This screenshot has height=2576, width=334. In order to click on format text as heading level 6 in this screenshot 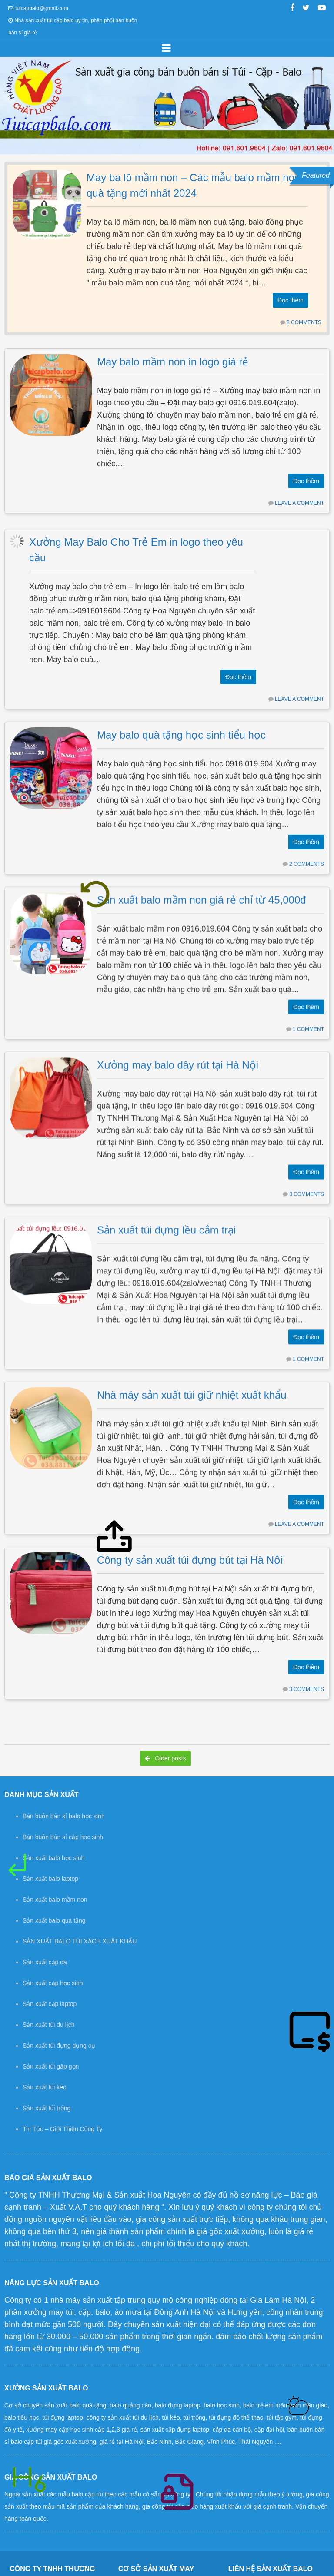, I will do `click(27, 2479)`.